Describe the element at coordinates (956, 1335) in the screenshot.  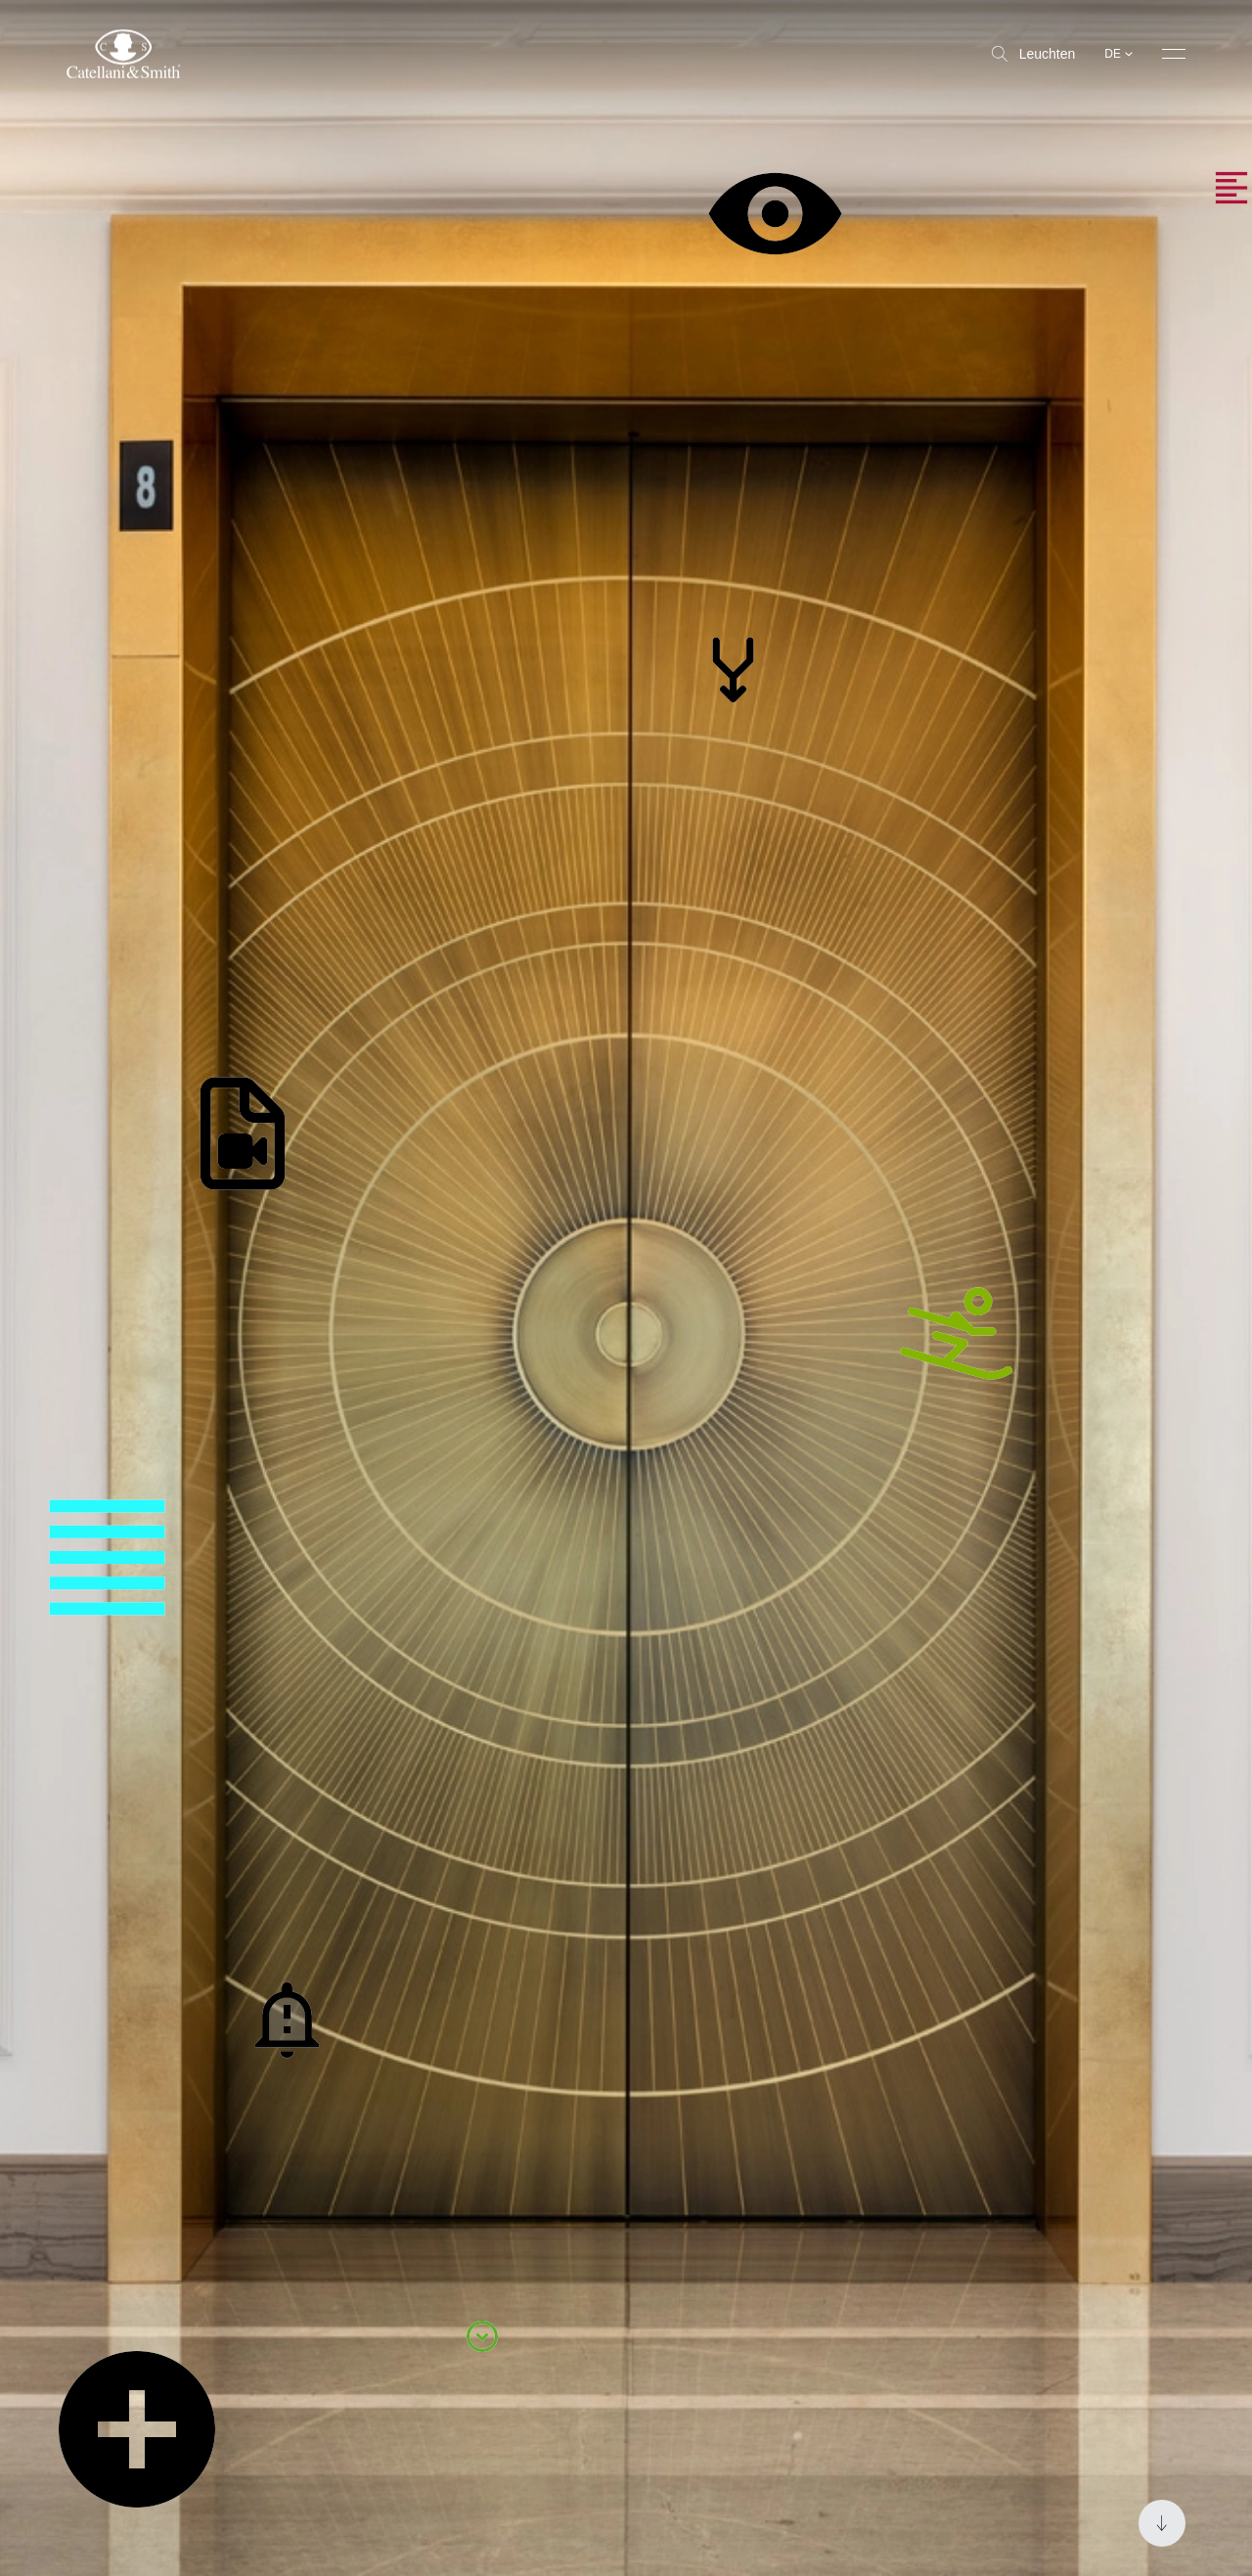
I see `access skiing or winter sports activities` at that location.